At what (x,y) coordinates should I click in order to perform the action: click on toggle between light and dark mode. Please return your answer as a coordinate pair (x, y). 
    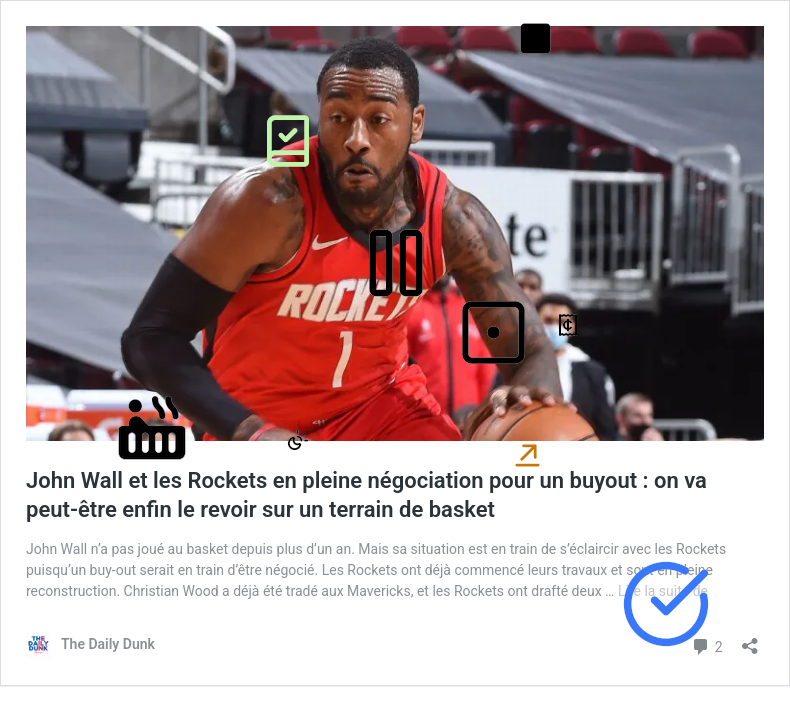
    Looking at the image, I should click on (297, 440).